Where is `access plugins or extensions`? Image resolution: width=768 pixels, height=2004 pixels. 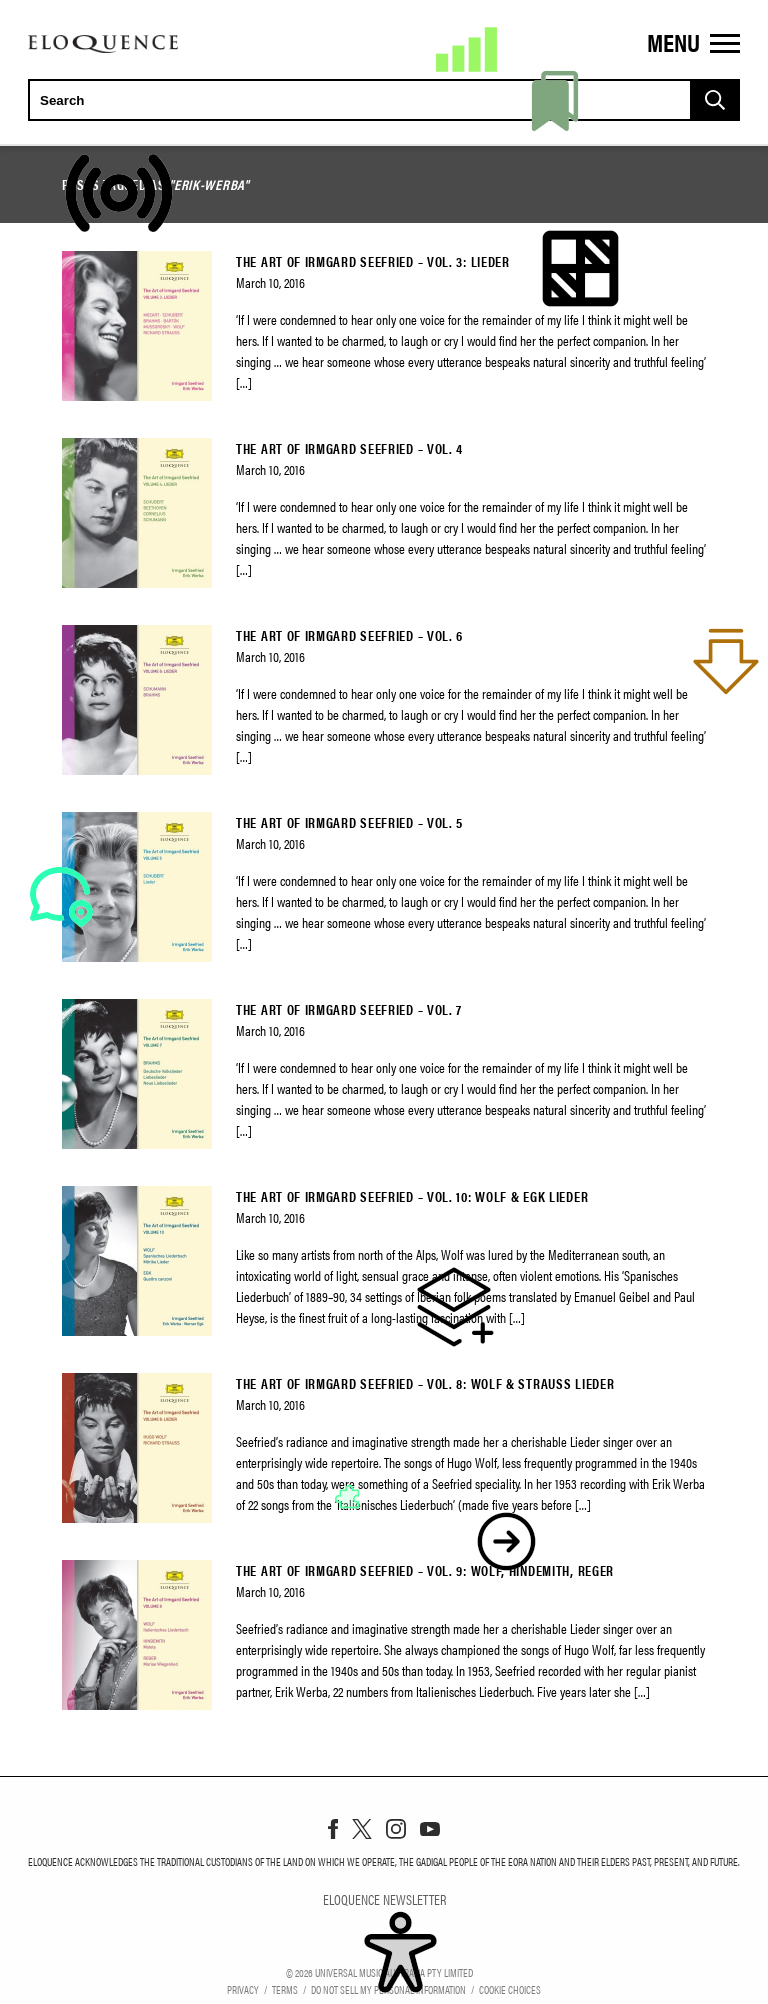
access plugins or extensions is located at coordinates (348, 1497).